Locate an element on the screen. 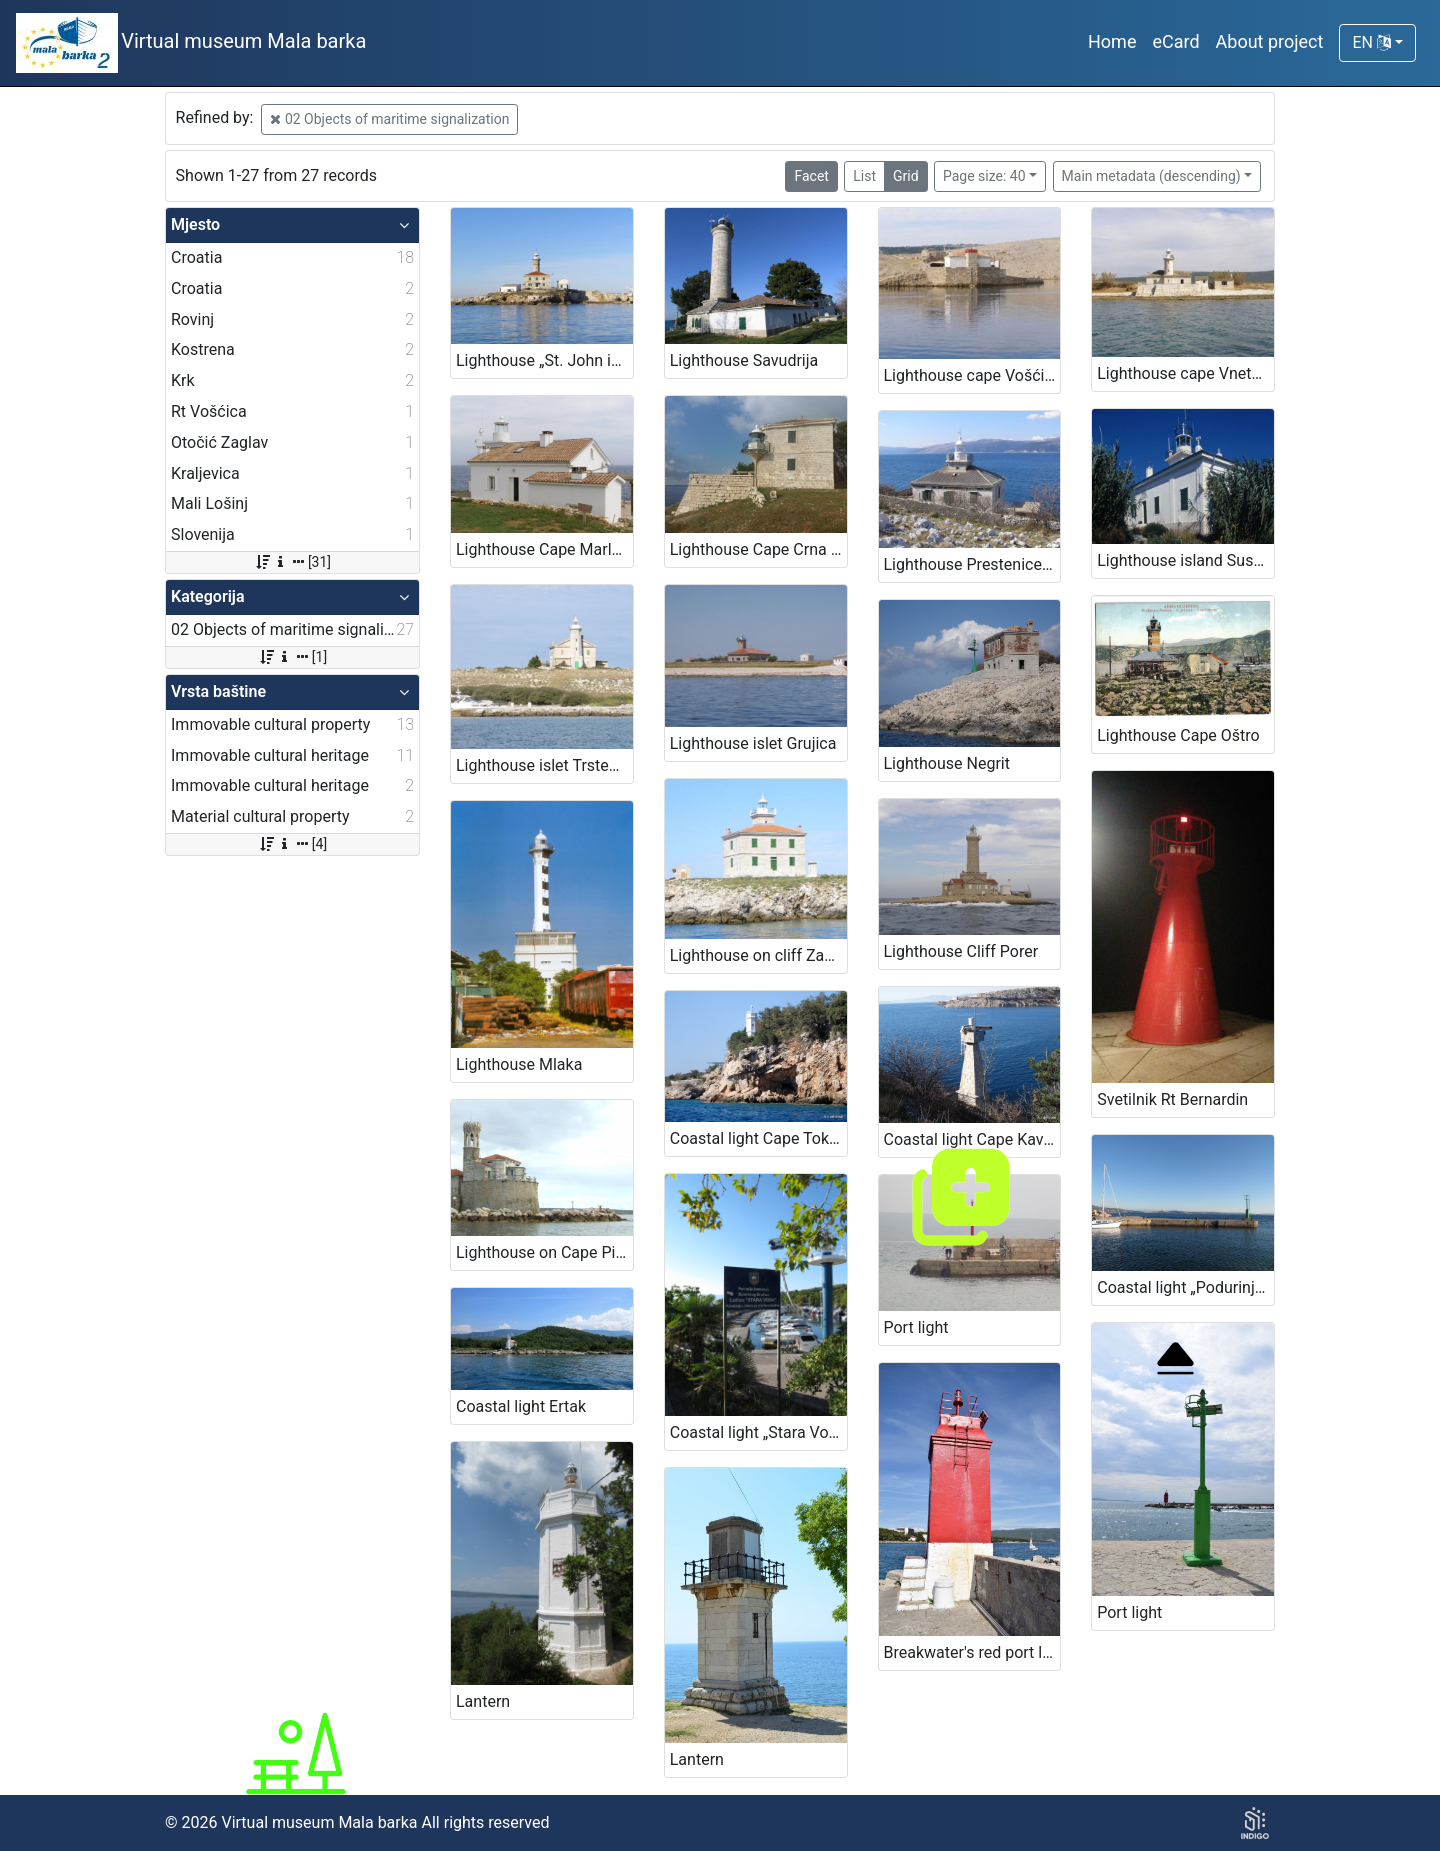 This screenshot has width=1440, height=1851. add a new item to your library is located at coordinates (961, 1197).